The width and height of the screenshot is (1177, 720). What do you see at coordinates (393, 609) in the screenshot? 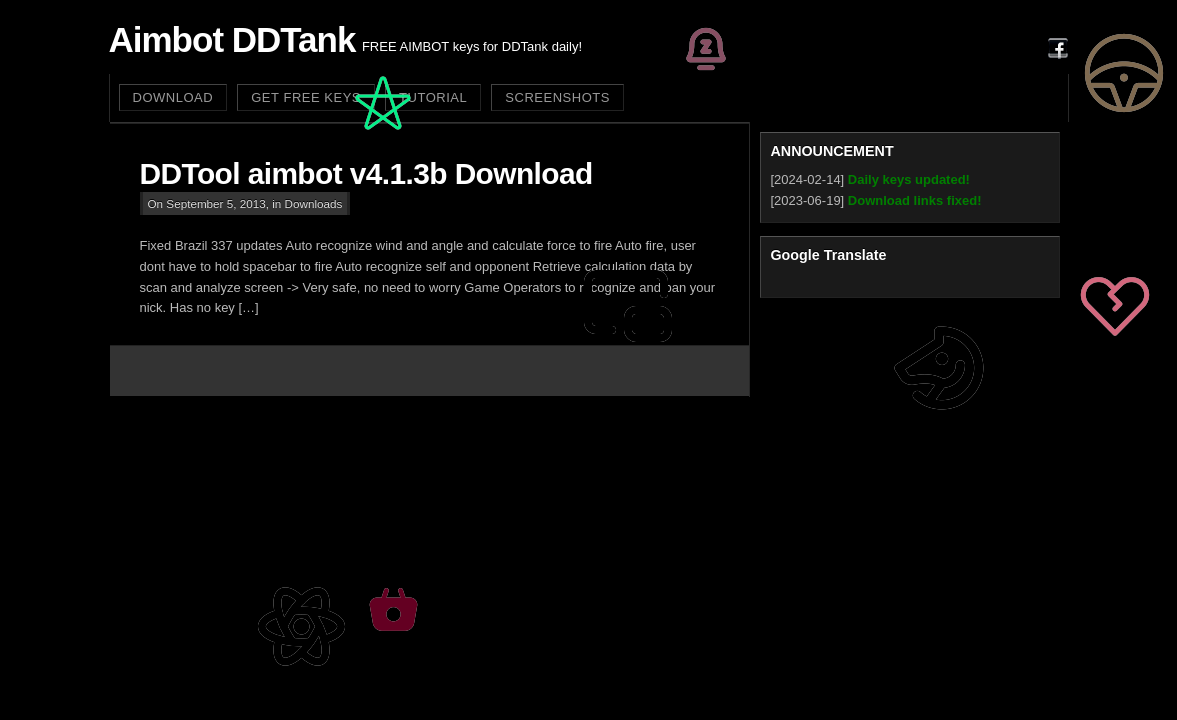
I see `view shopping basket` at bounding box center [393, 609].